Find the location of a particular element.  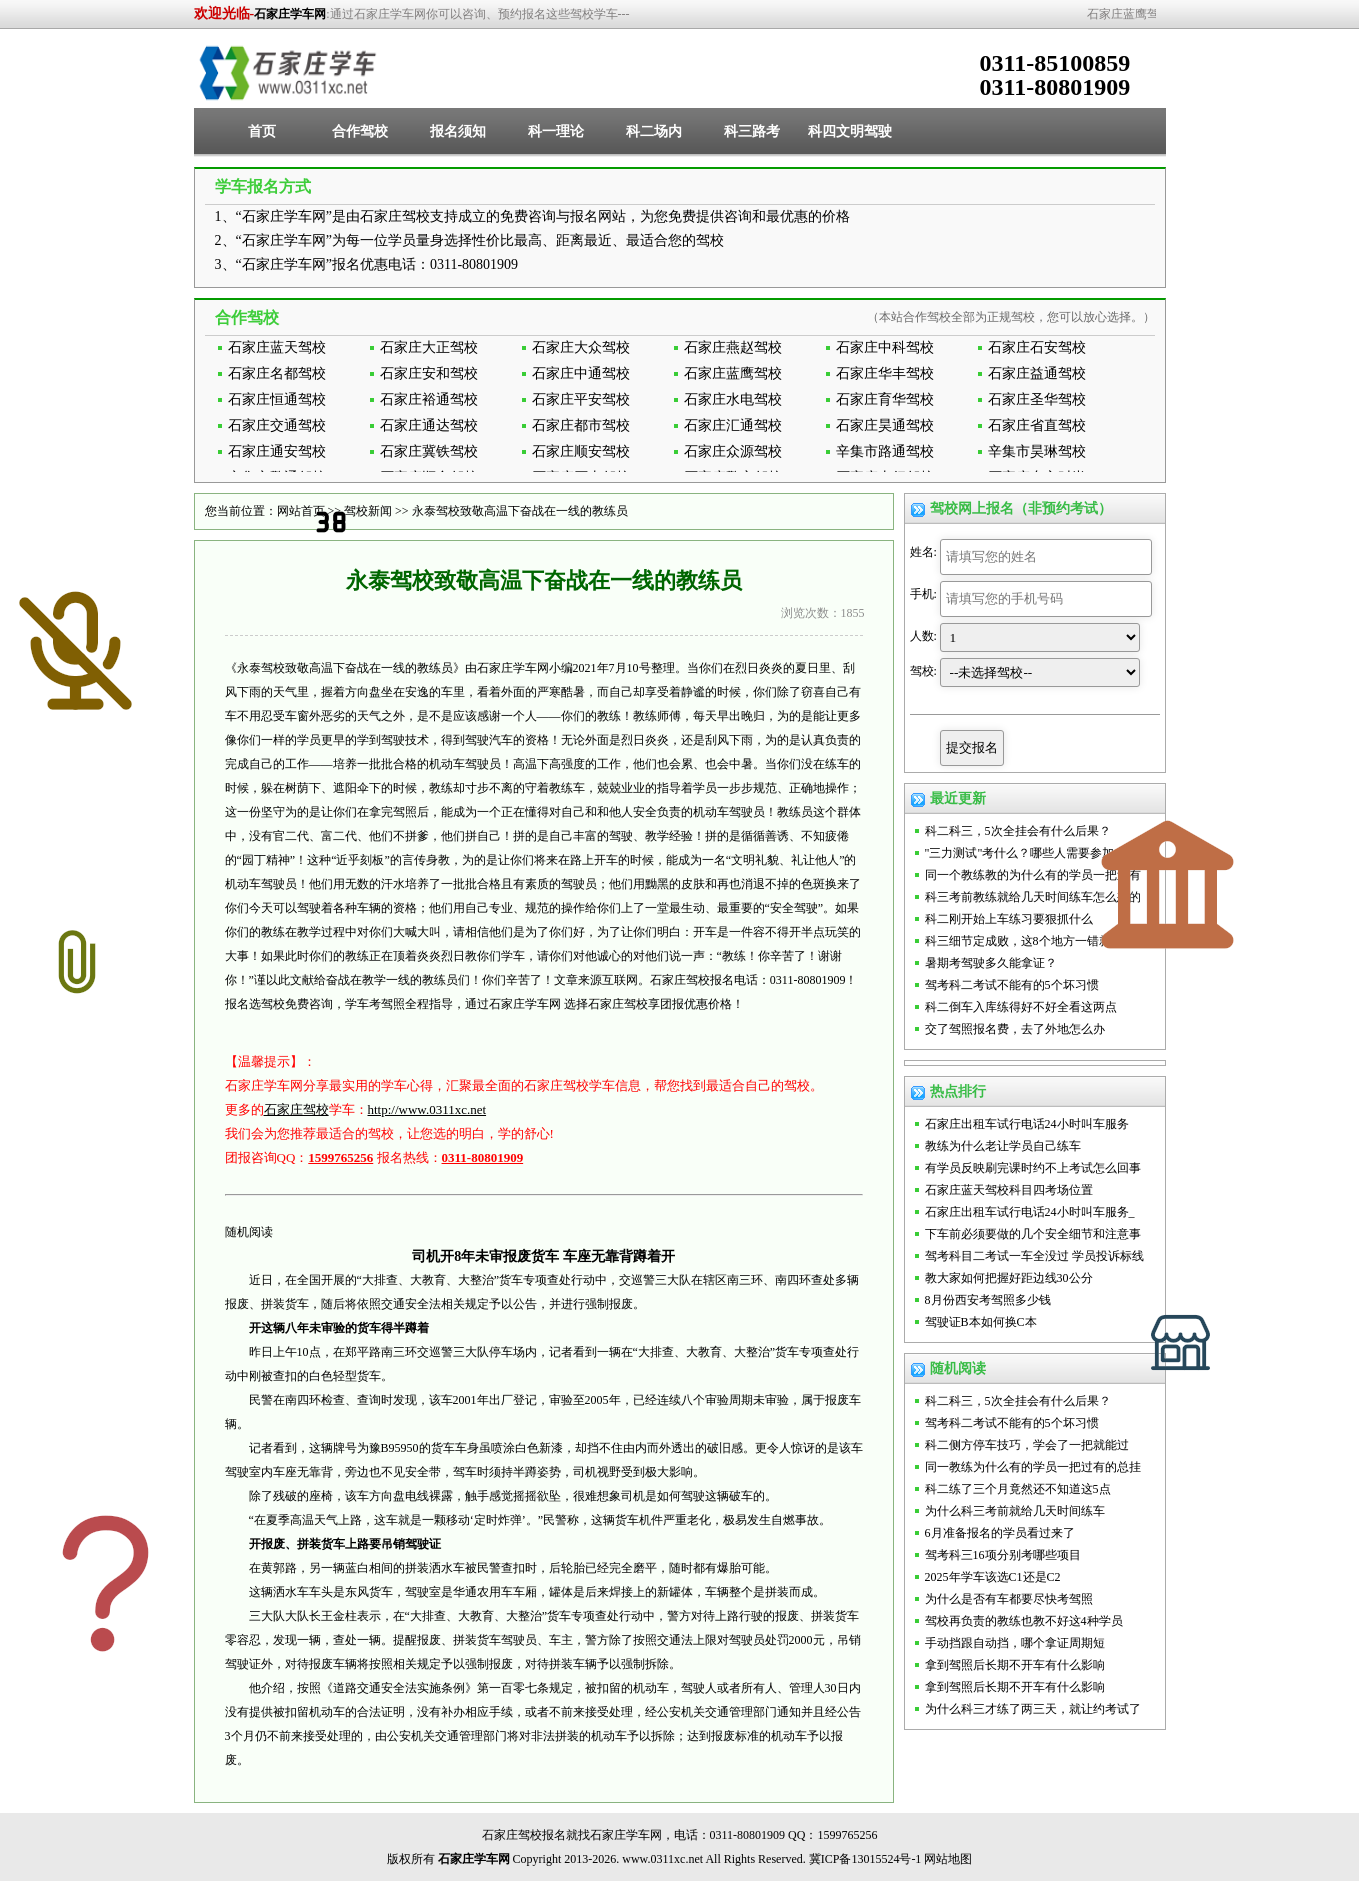

access banking or financial services is located at coordinates (1167, 882).